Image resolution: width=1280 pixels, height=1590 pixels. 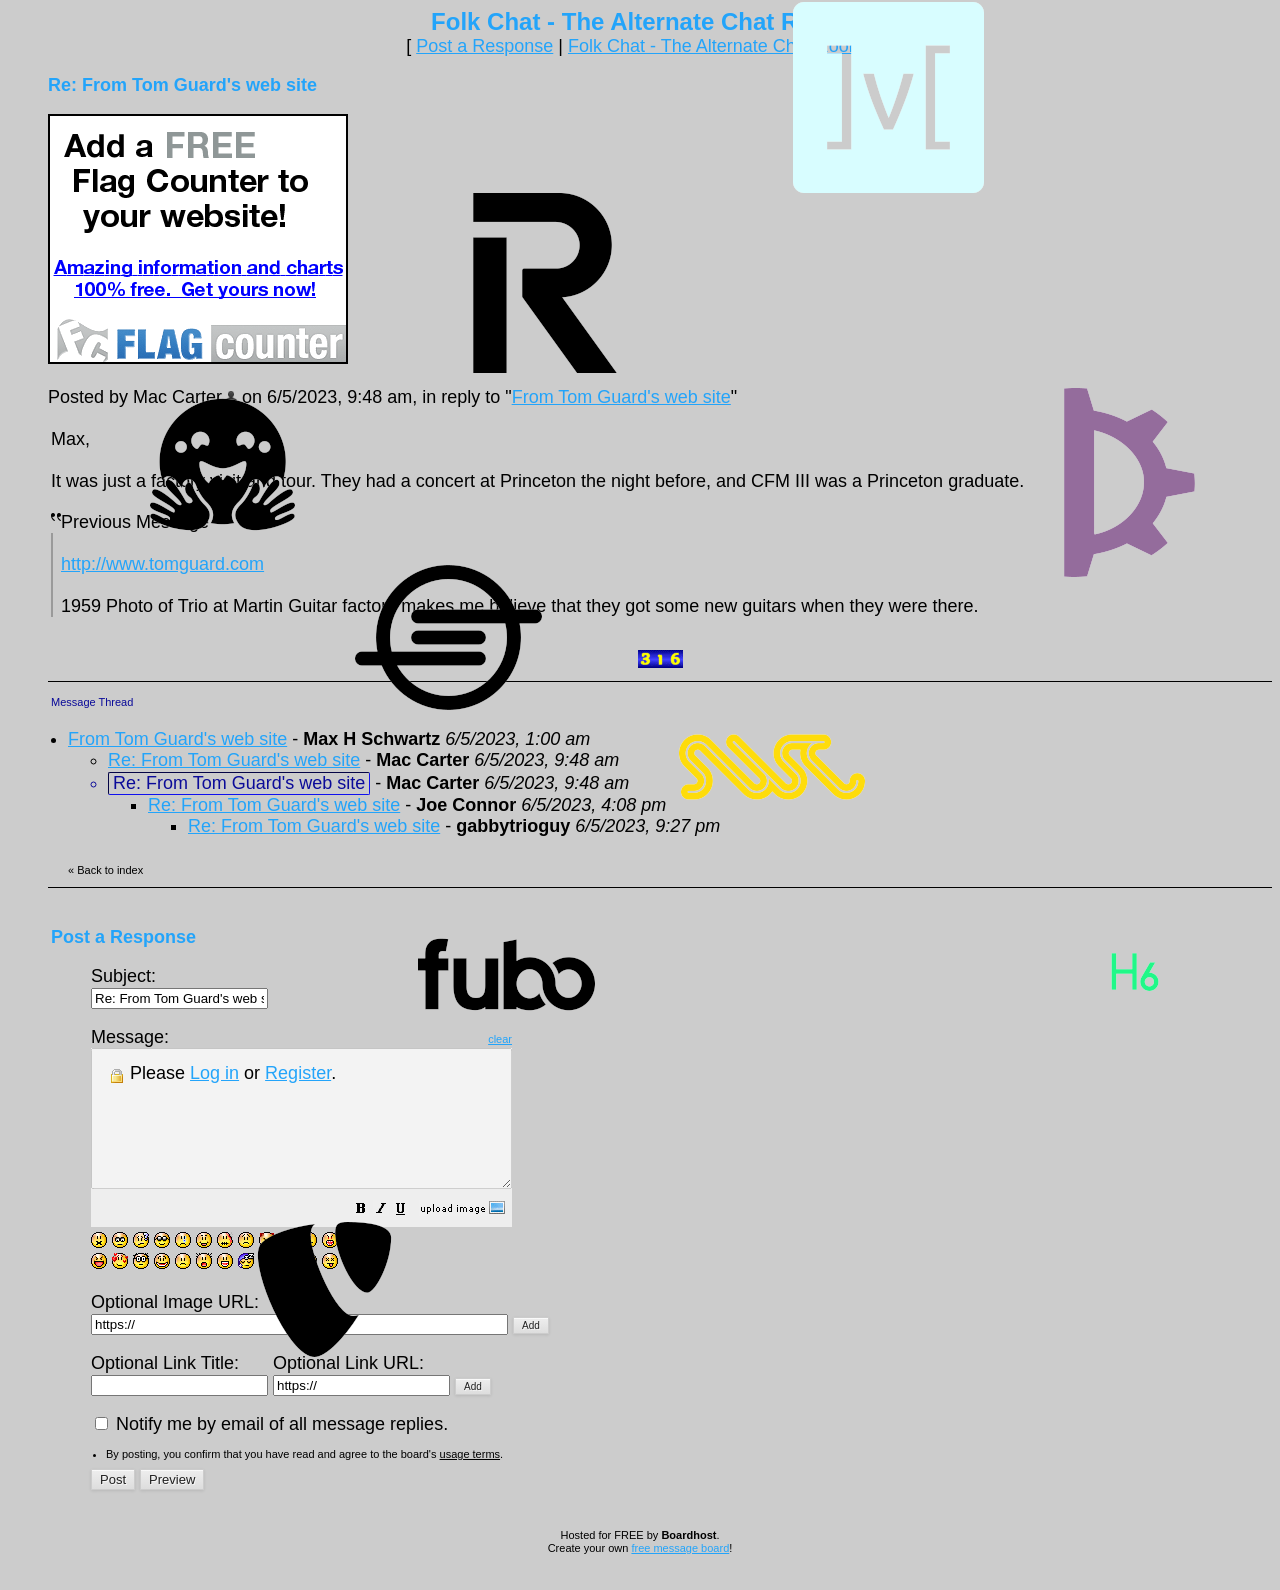 I want to click on ioxhost web hosting service logo, so click(x=448, y=637).